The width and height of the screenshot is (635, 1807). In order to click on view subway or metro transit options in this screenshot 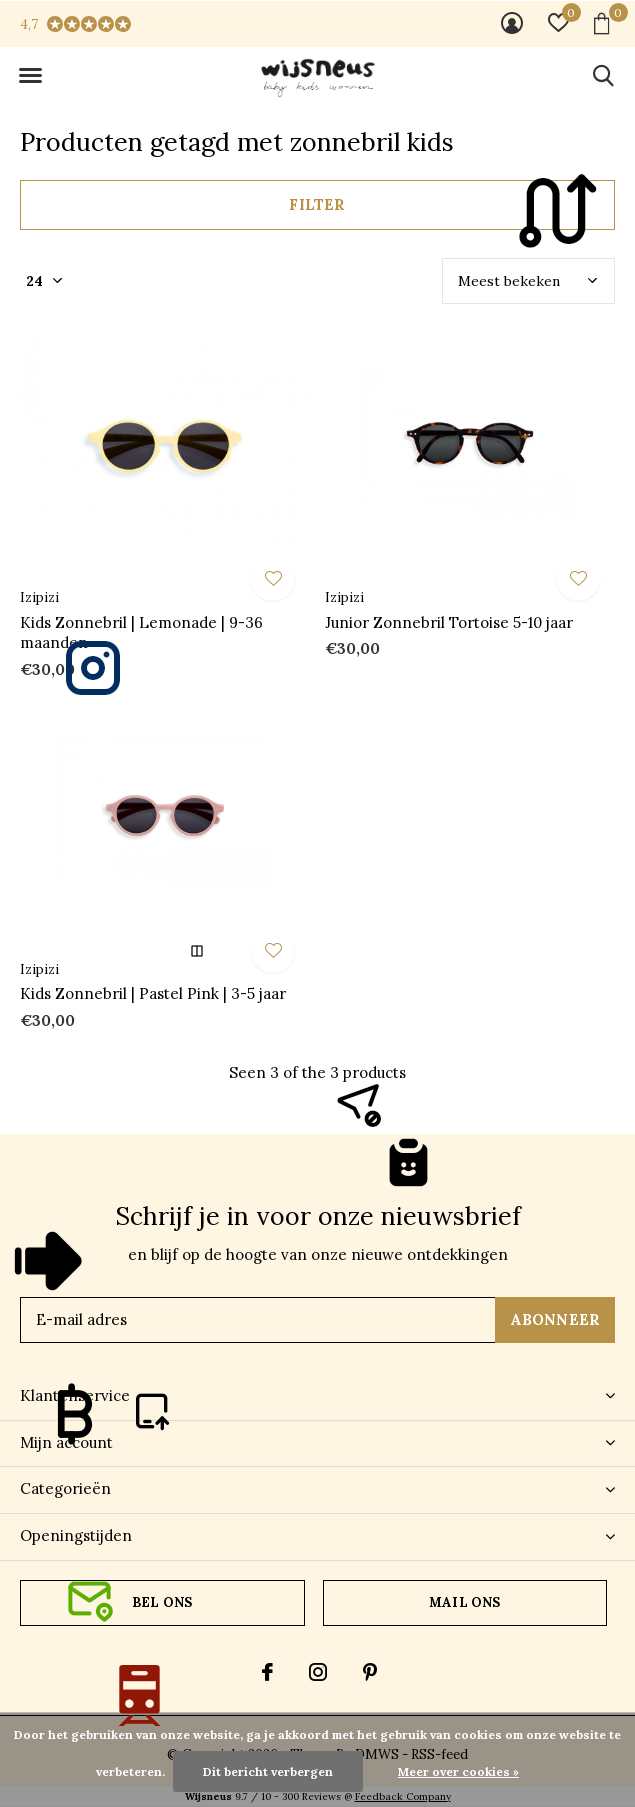, I will do `click(139, 1695)`.